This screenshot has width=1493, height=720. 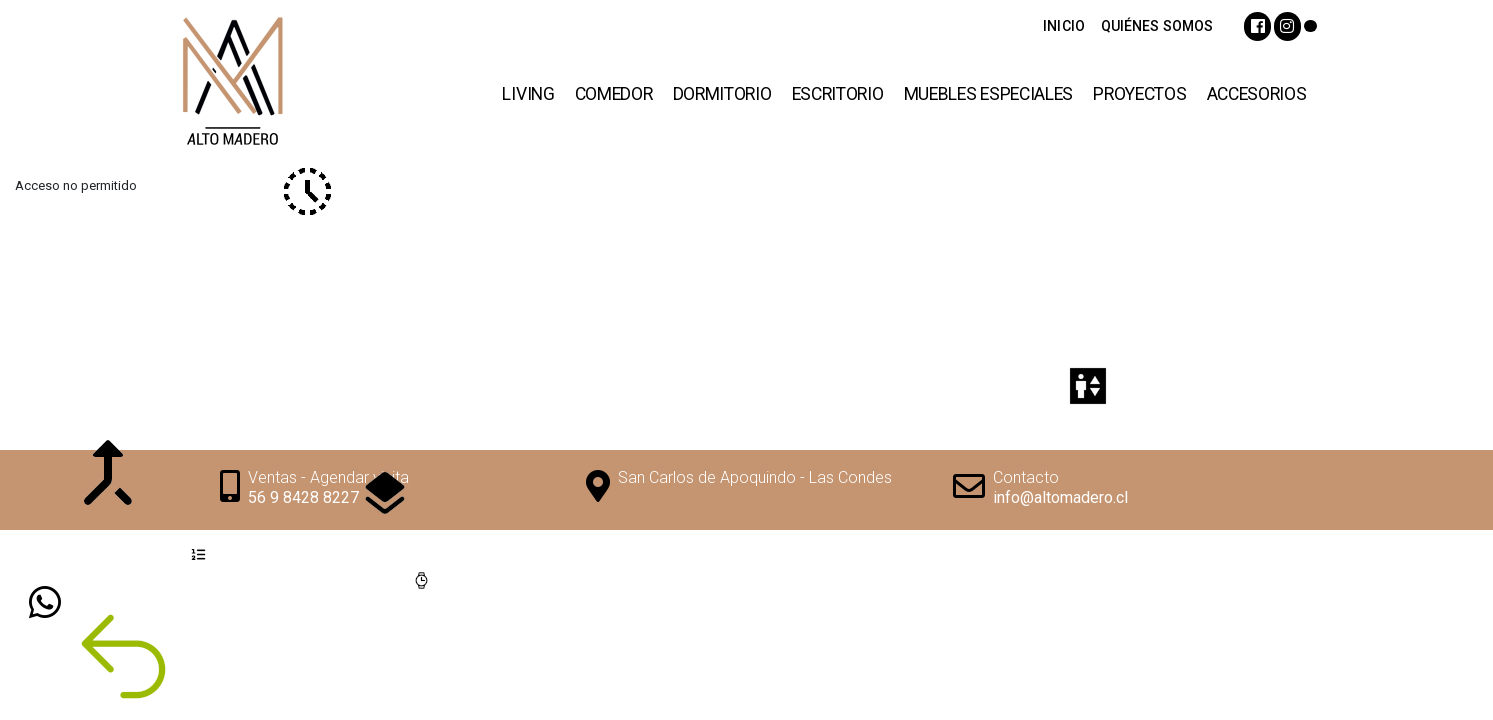 I want to click on view time or clock settings, so click(x=421, y=580).